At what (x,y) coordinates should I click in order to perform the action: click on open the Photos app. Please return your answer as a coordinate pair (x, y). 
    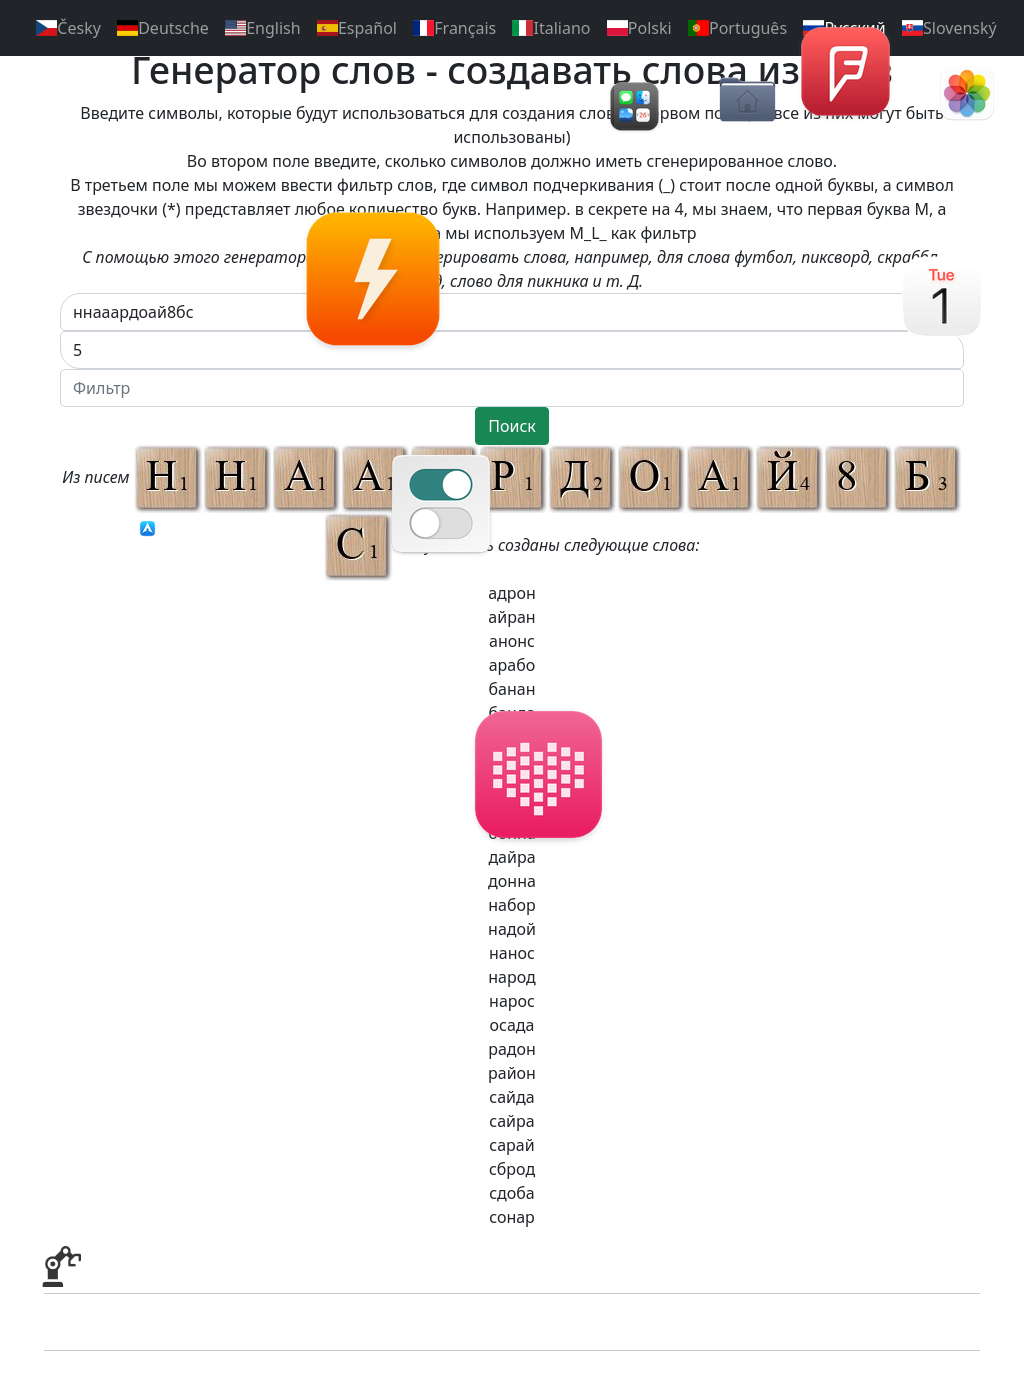
    Looking at the image, I should click on (967, 93).